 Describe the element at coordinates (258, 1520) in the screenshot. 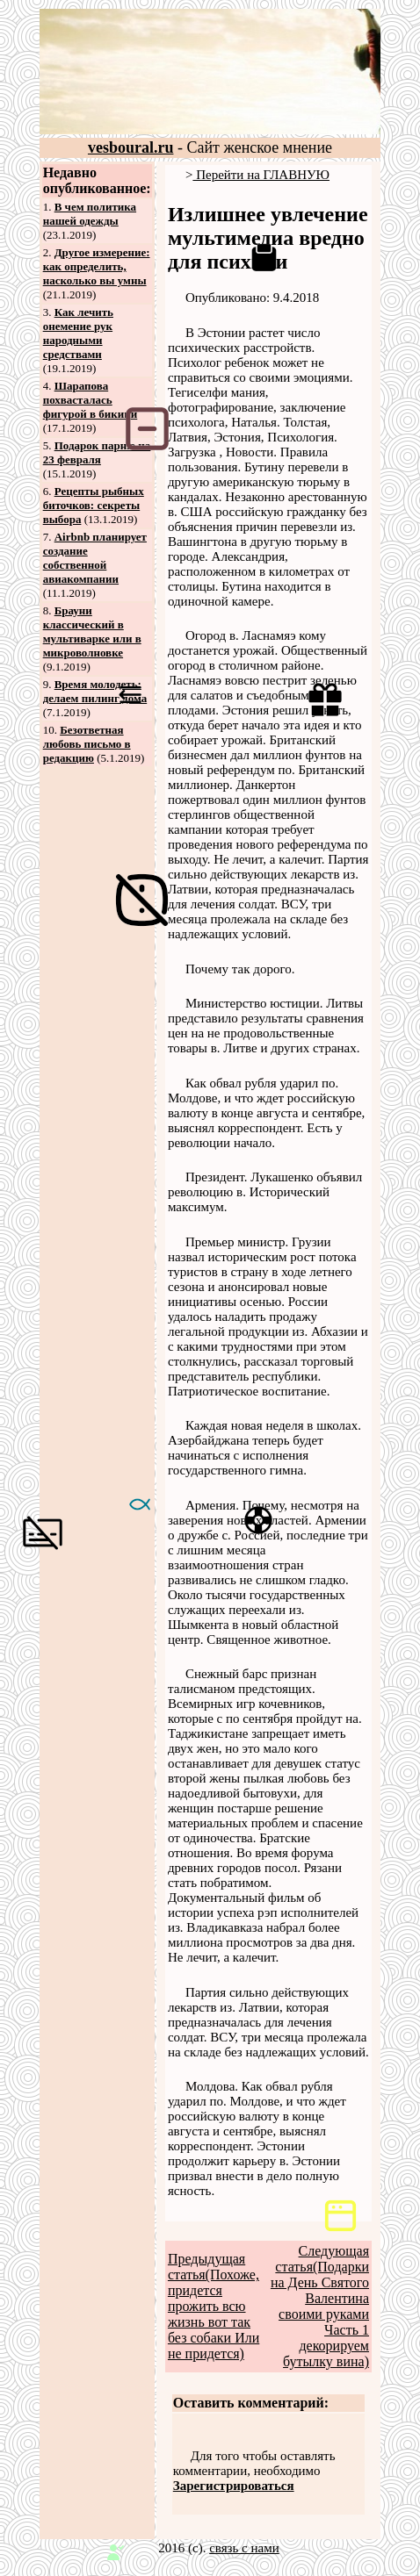

I see `access help or support center` at that location.